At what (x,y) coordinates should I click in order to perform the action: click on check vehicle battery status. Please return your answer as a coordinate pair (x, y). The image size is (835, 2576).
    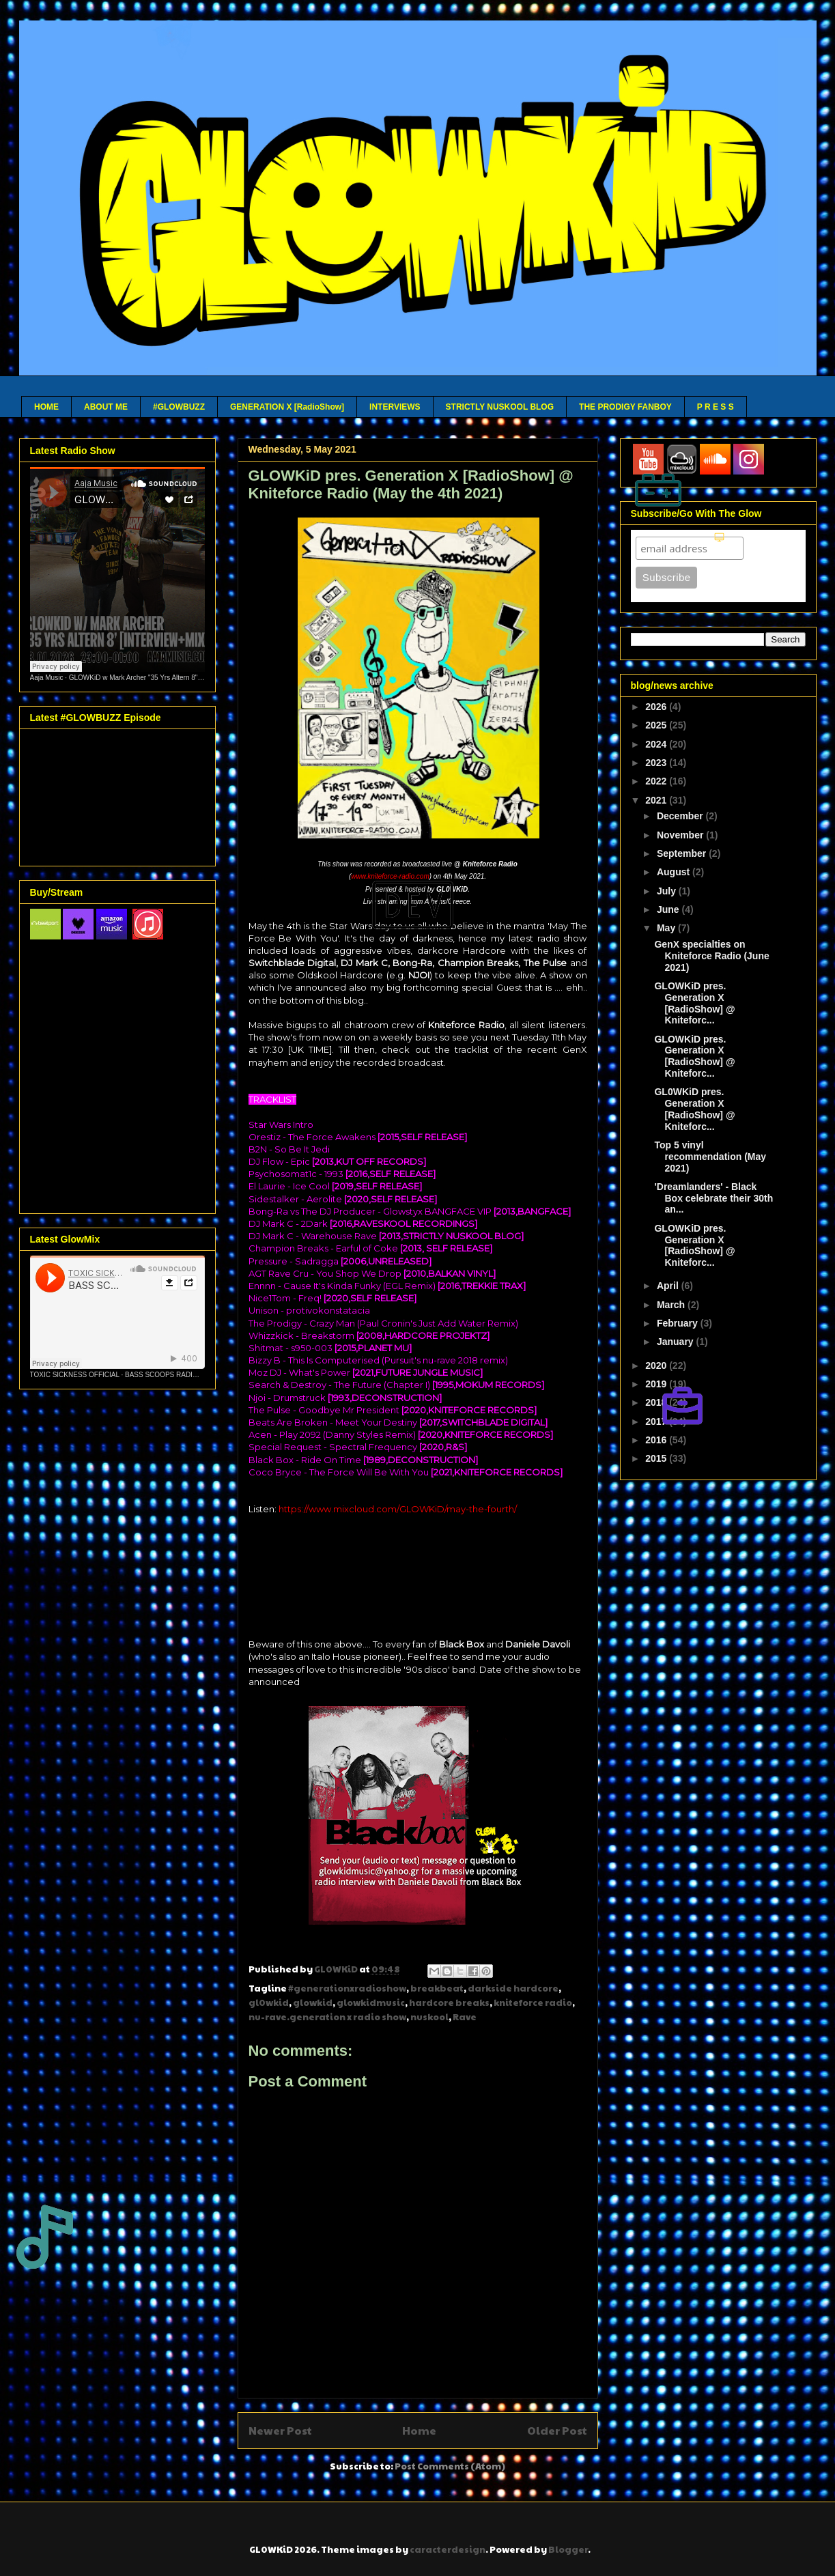
    Looking at the image, I should click on (658, 492).